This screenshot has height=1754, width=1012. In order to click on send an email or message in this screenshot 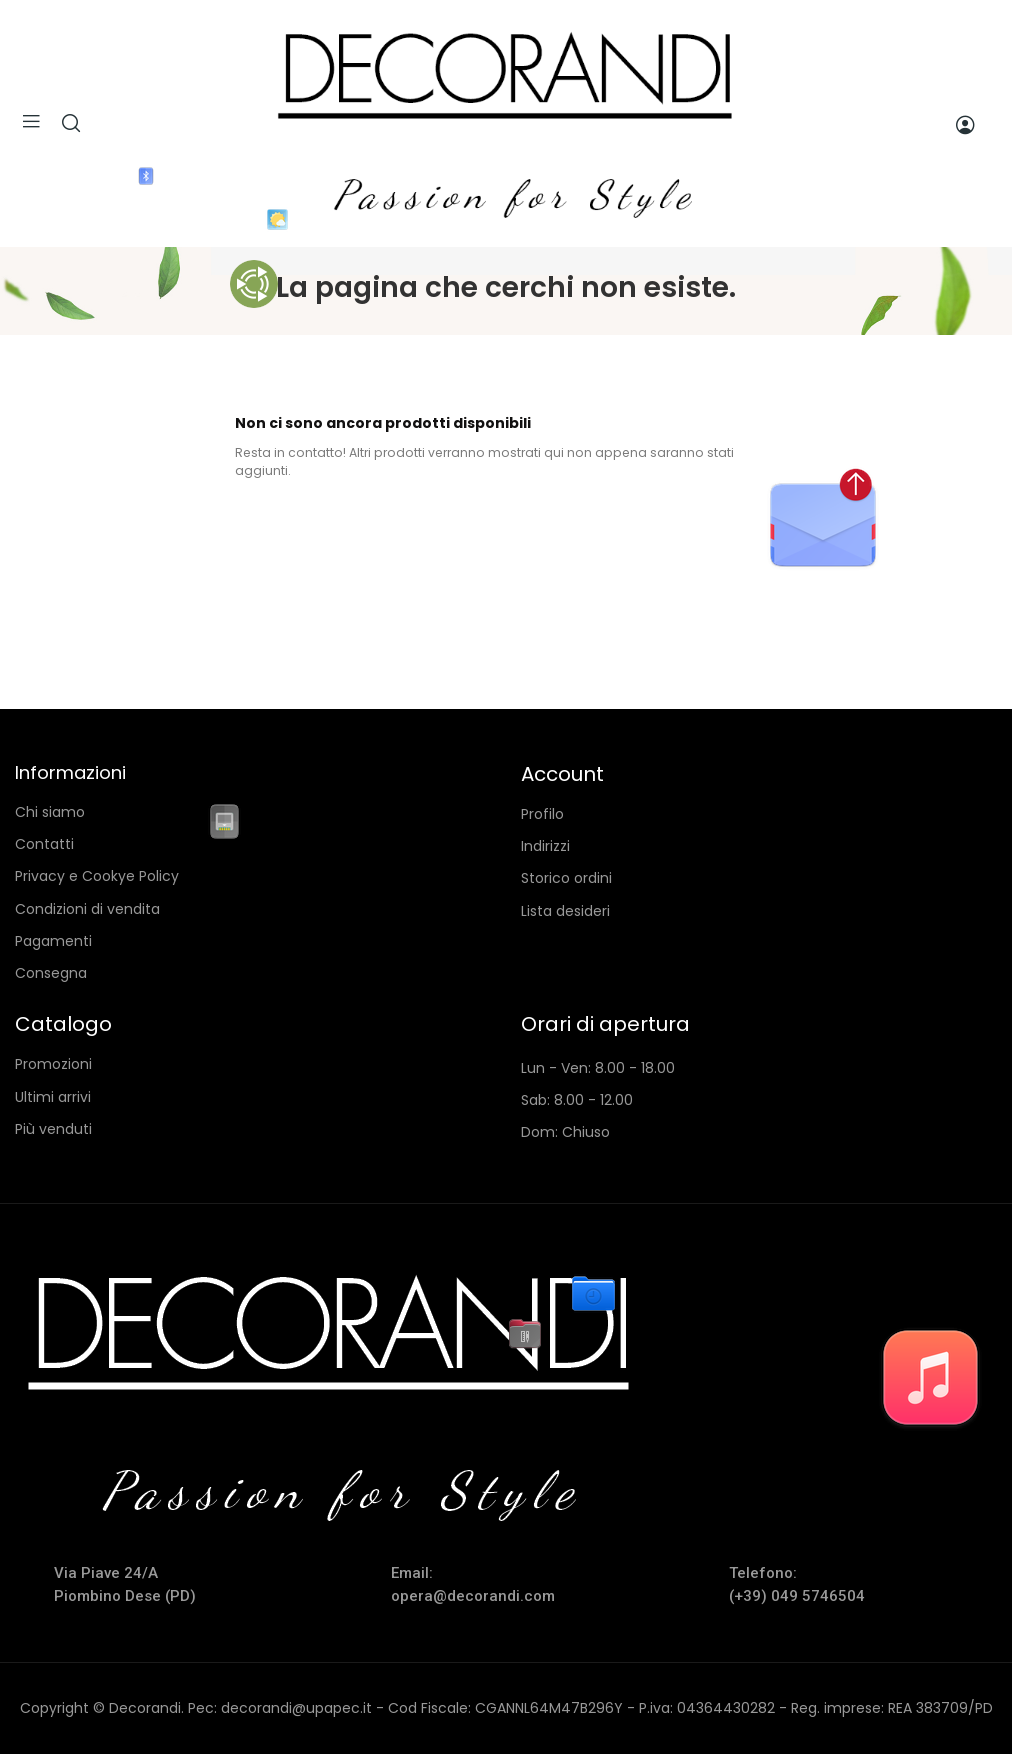, I will do `click(823, 525)`.